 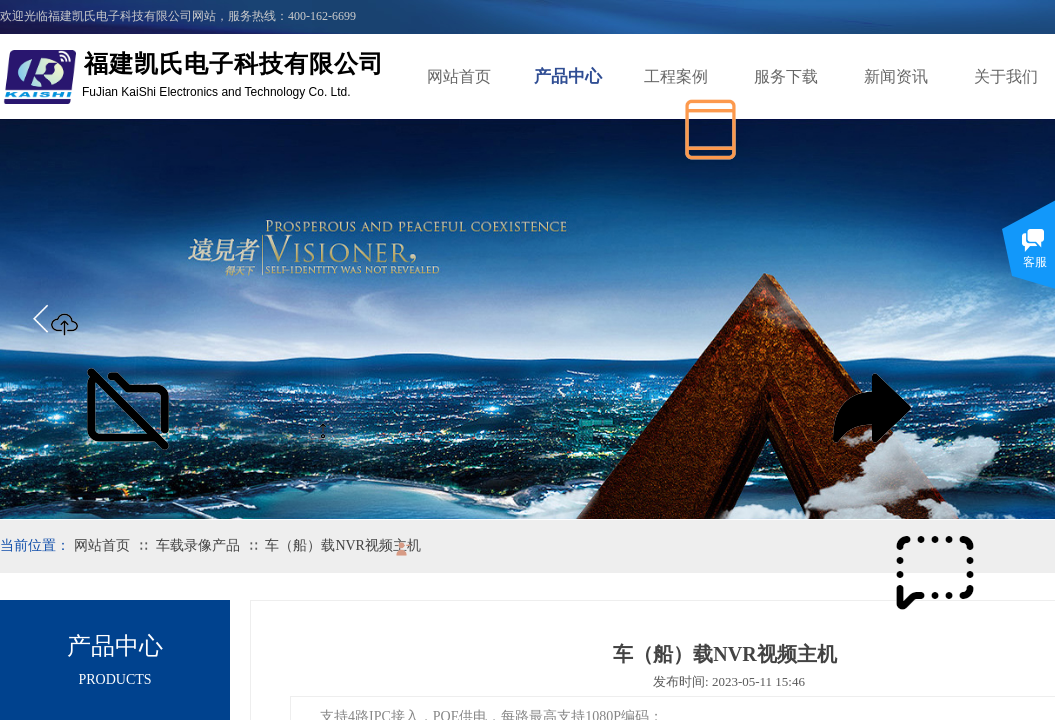 What do you see at coordinates (128, 409) in the screenshot?
I see `folder access is disabled or unavailable` at bounding box center [128, 409].